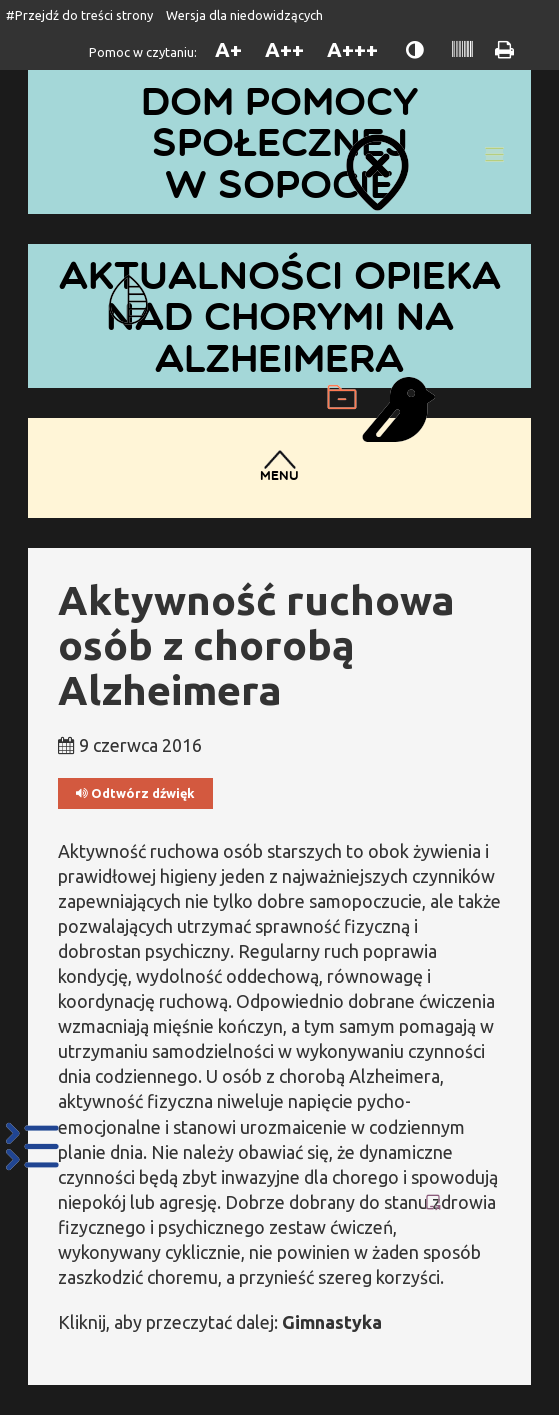 The width and height of the screenshot is (559, 1415). What do you see at coordinates (377, 172) in the screenshot?
I see `remove a saved location` at bounding box center [377, 172].